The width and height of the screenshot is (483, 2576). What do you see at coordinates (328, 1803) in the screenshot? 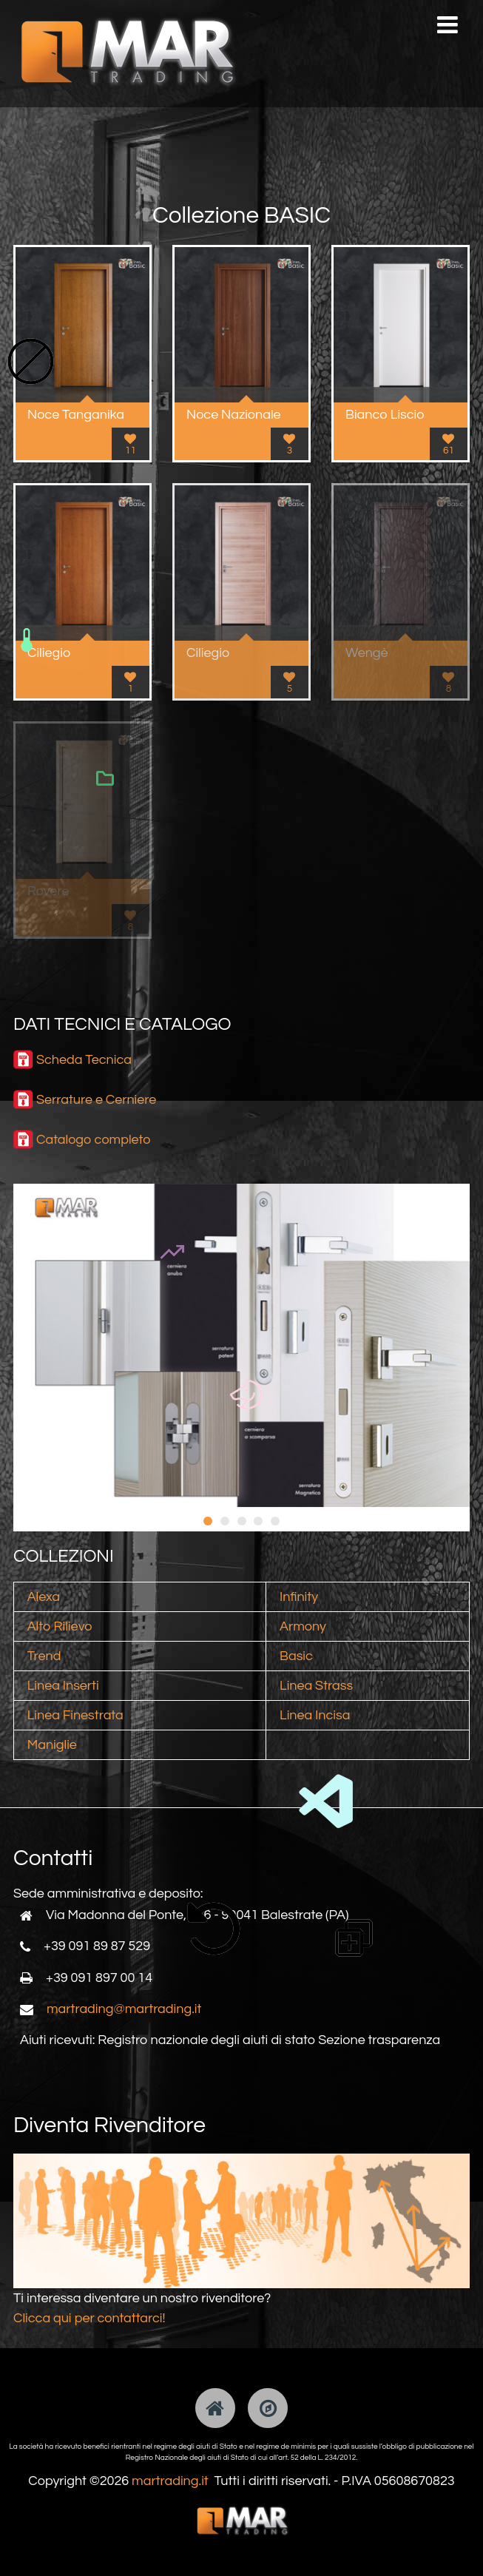
I see `open Visual Studio Code` at bounding box center [328, 1803].